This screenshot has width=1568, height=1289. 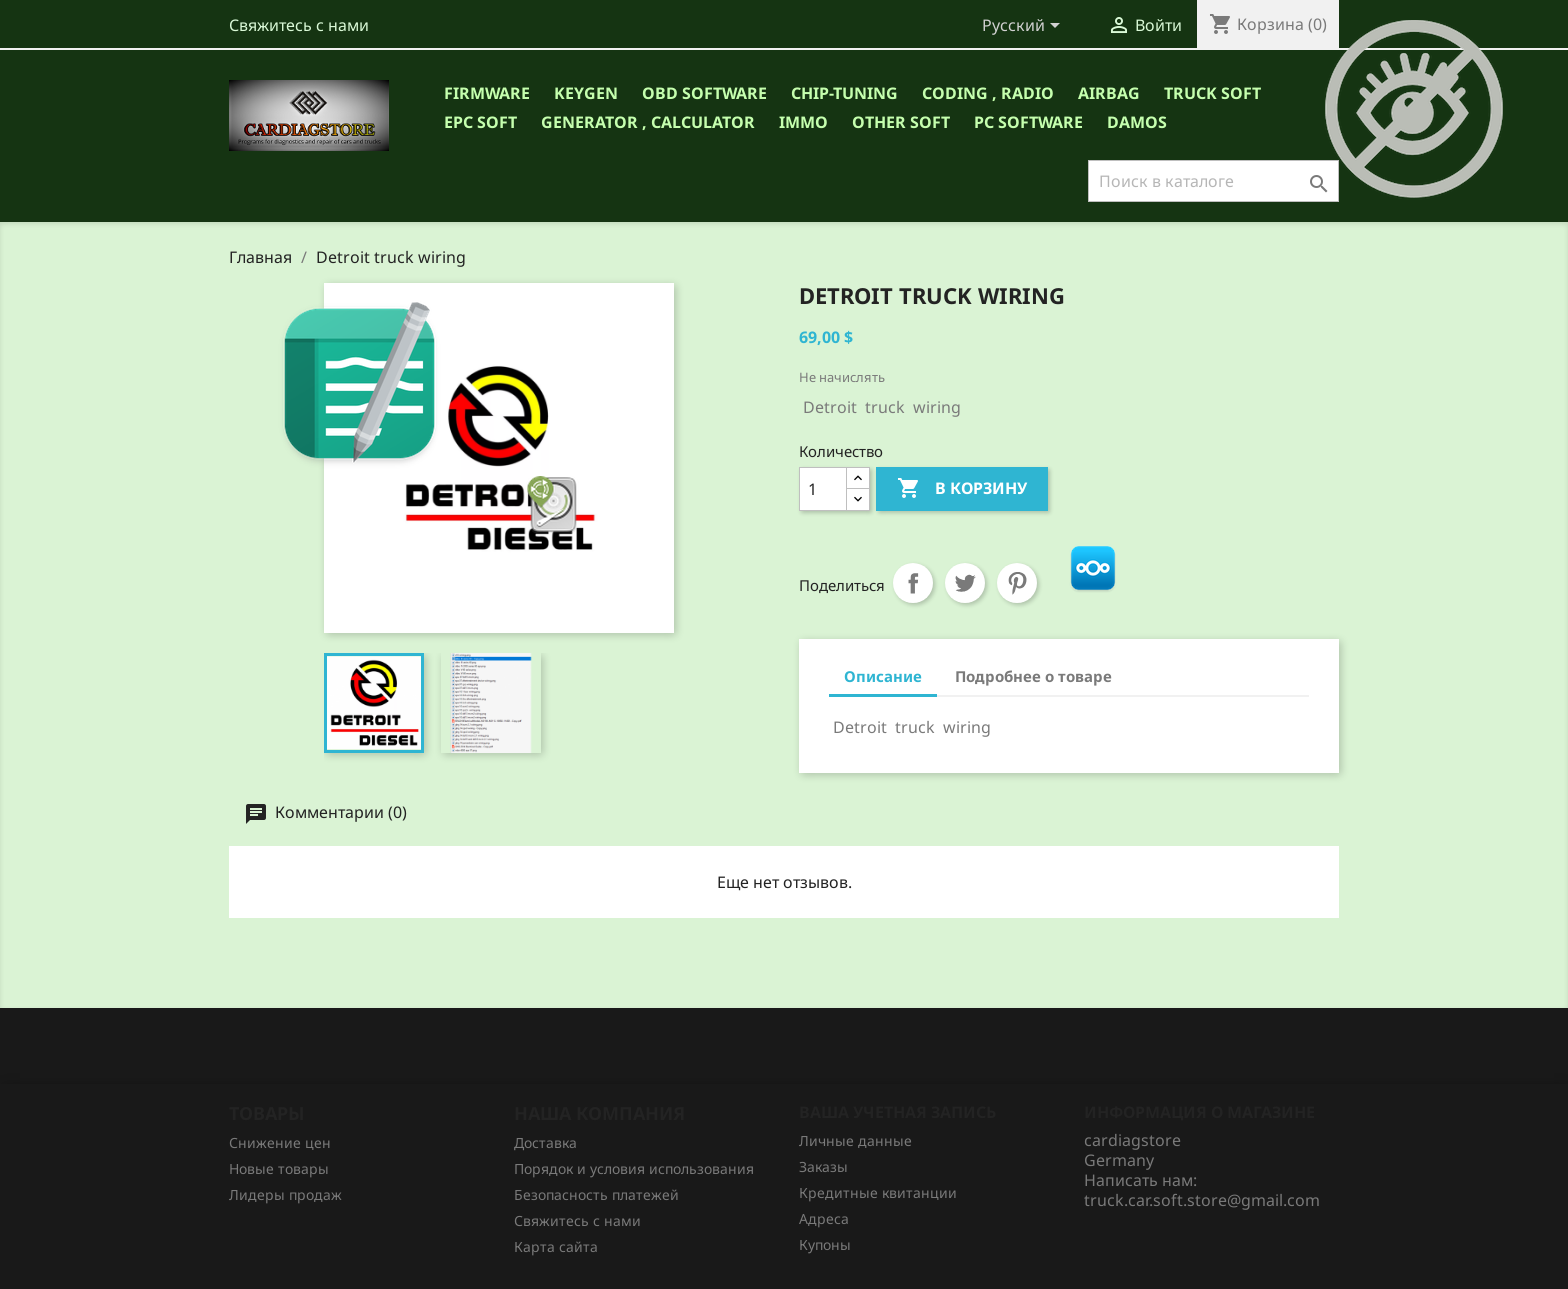 What do you see at coordinates (1414, 110) in the screenshot?
I see `indicates private browsing mode is active` at bounding box center [1414, 110].